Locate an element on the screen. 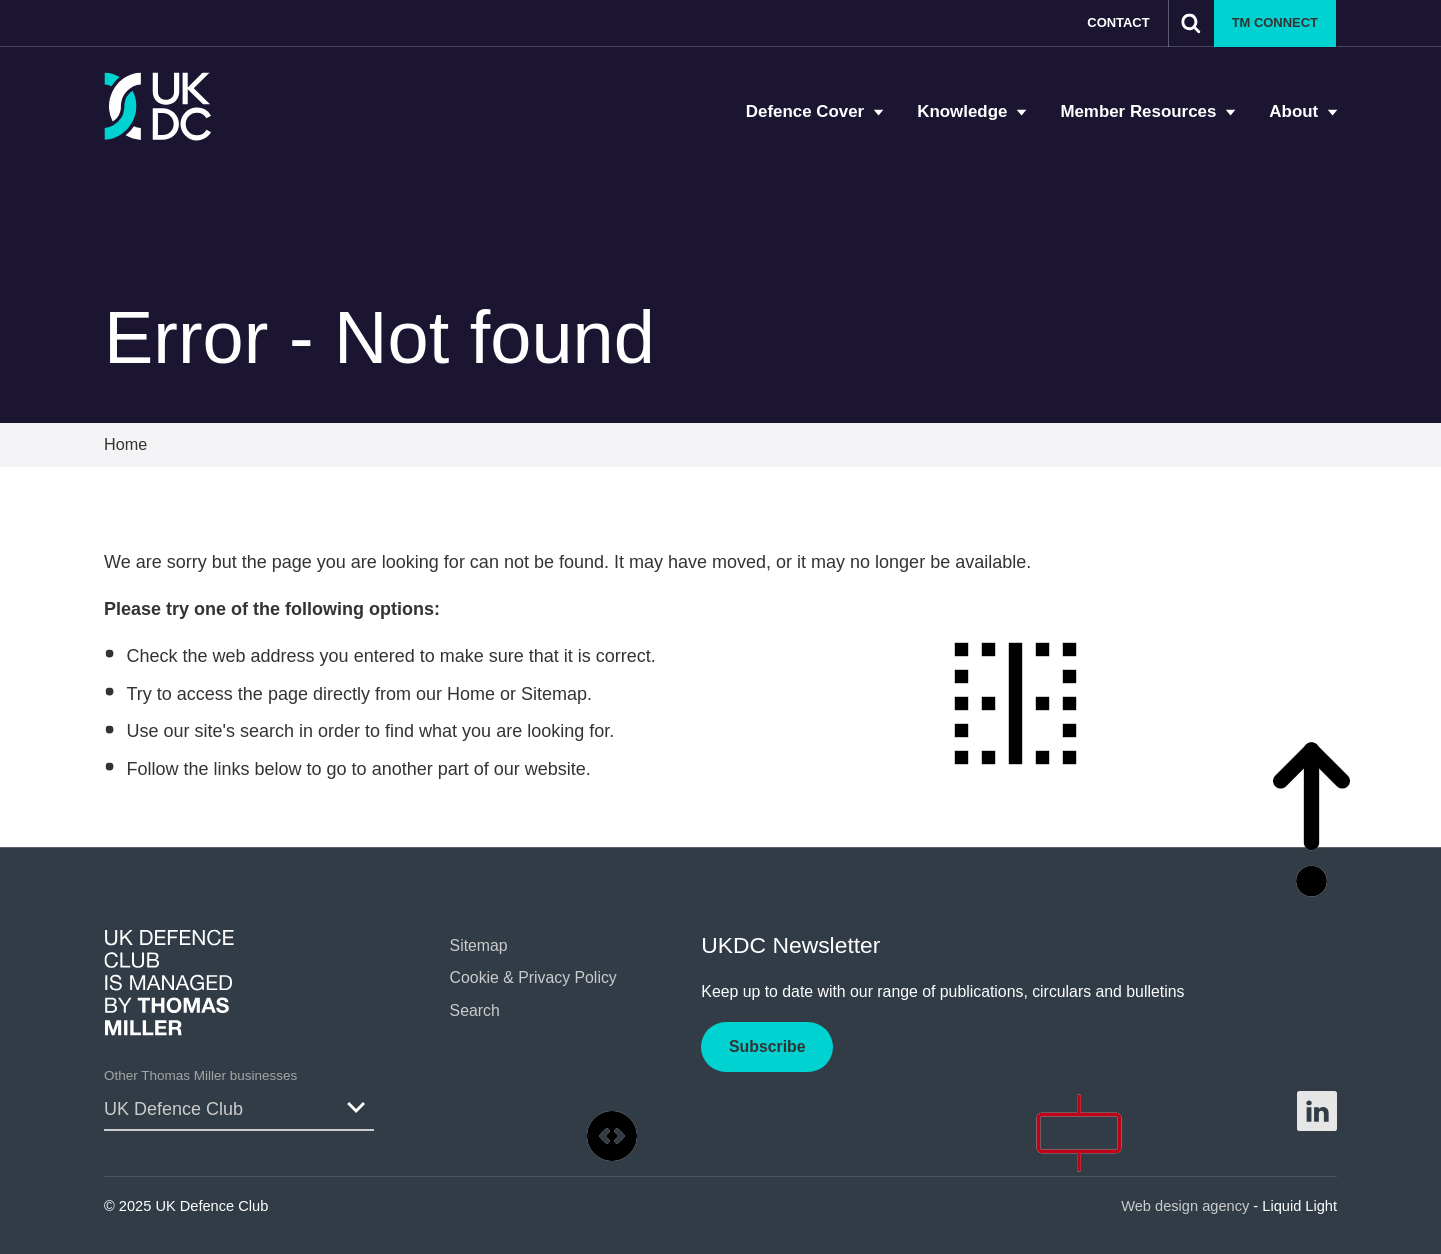 The height and width of the screenshot is (1254, 1441). align object to horizontal center is located at coordinates (1079, 1133).